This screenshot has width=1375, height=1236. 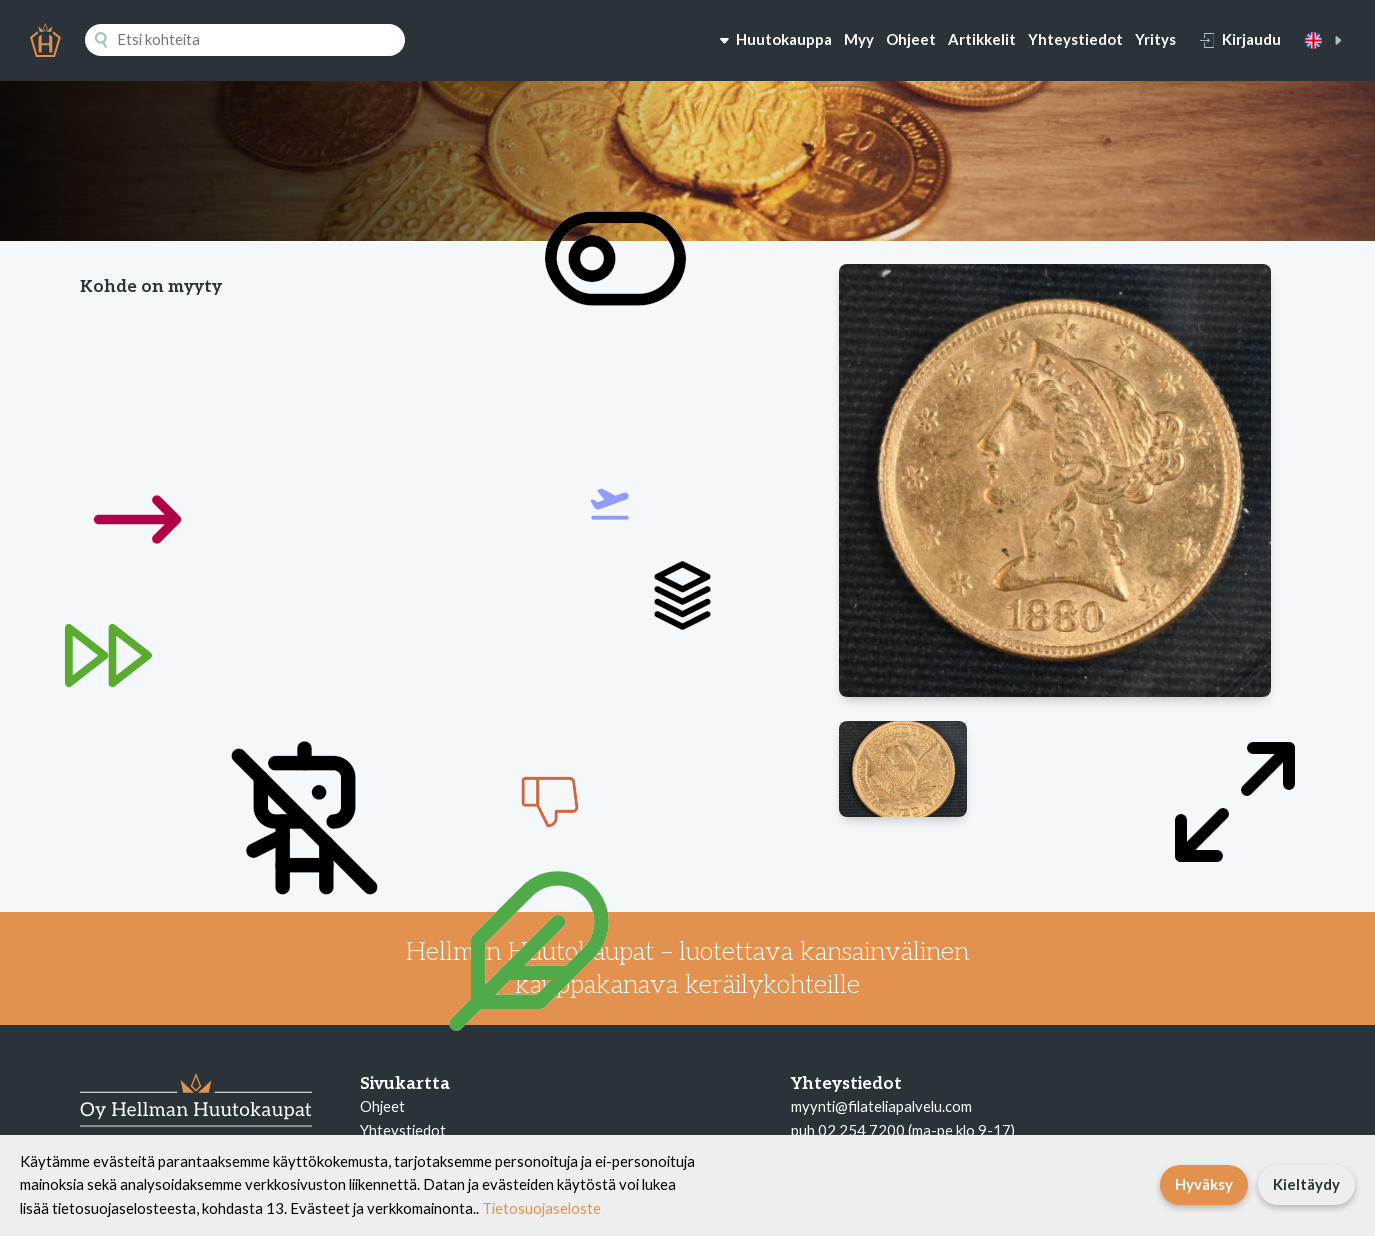 What do you see at coordinates (108, 655) in the screenshot?
I see `skip forward in media playback` at bounding box center [108, 655].